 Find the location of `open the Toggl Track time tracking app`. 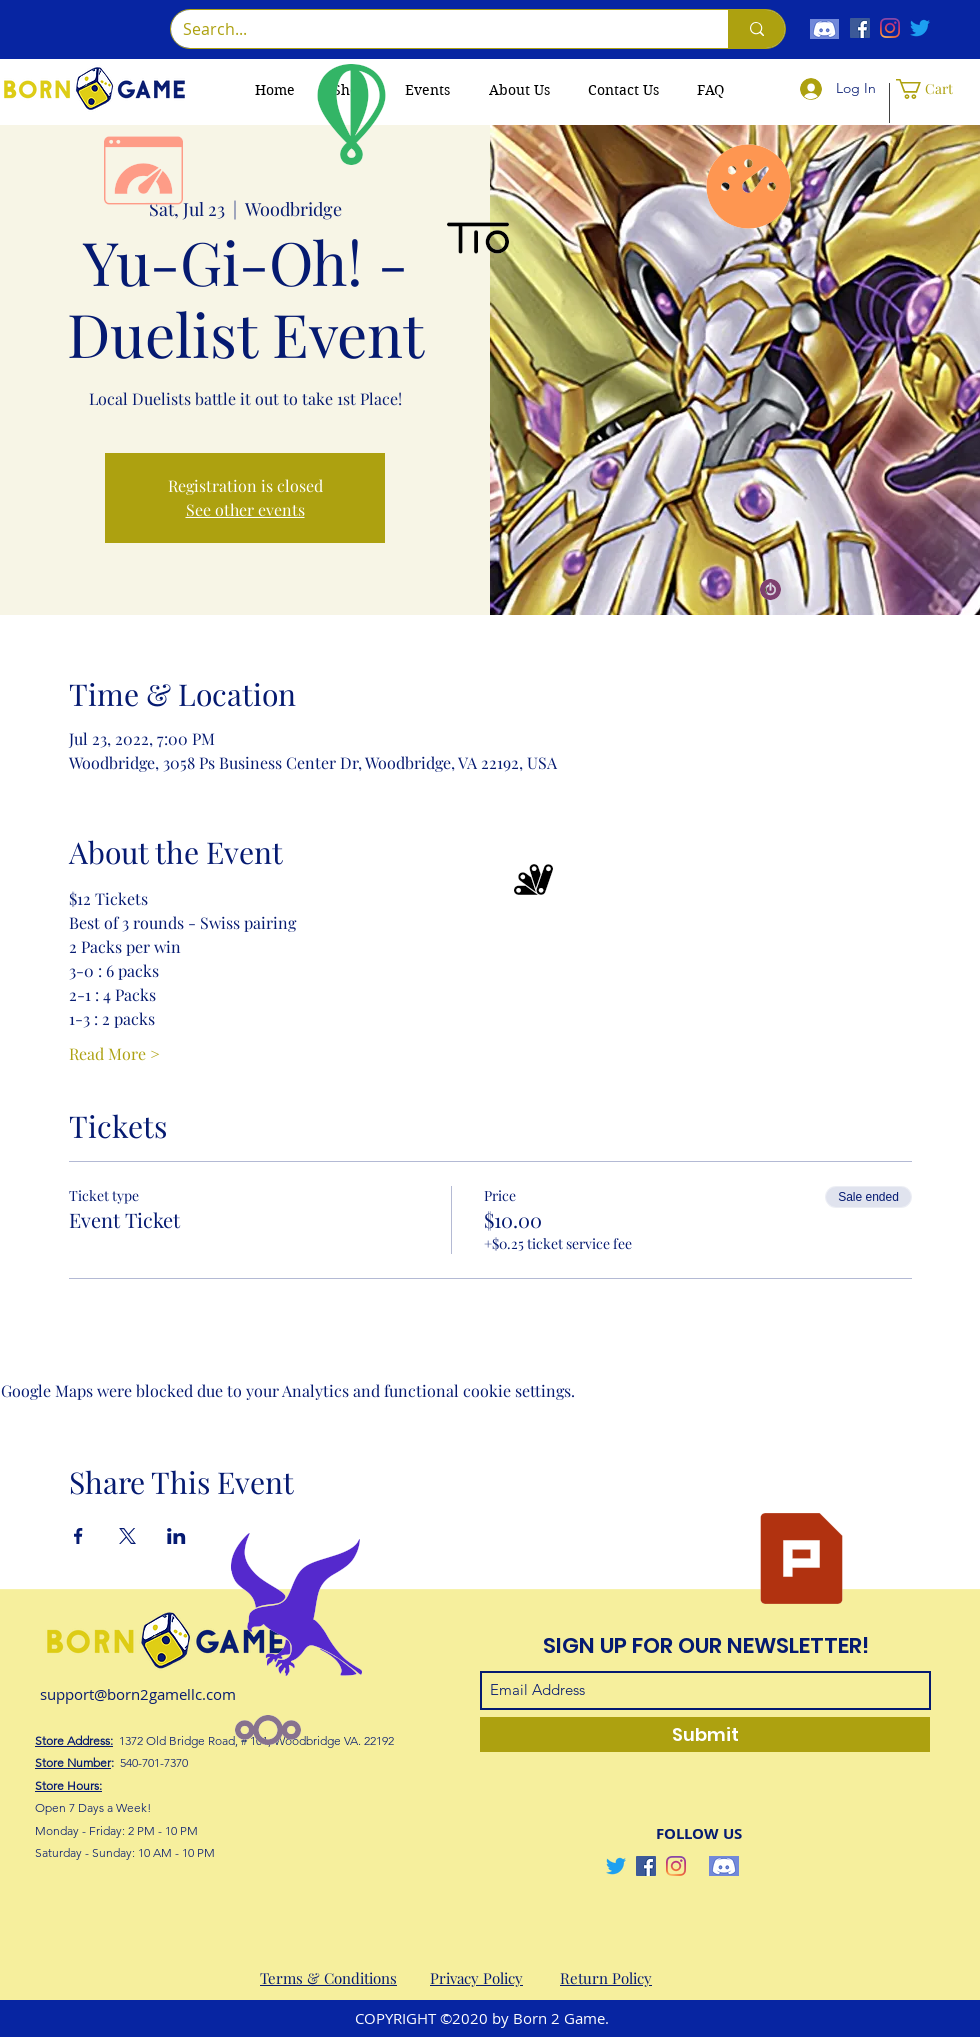

open the Toggl Track time tracking app is located at coordinates (770, 589).